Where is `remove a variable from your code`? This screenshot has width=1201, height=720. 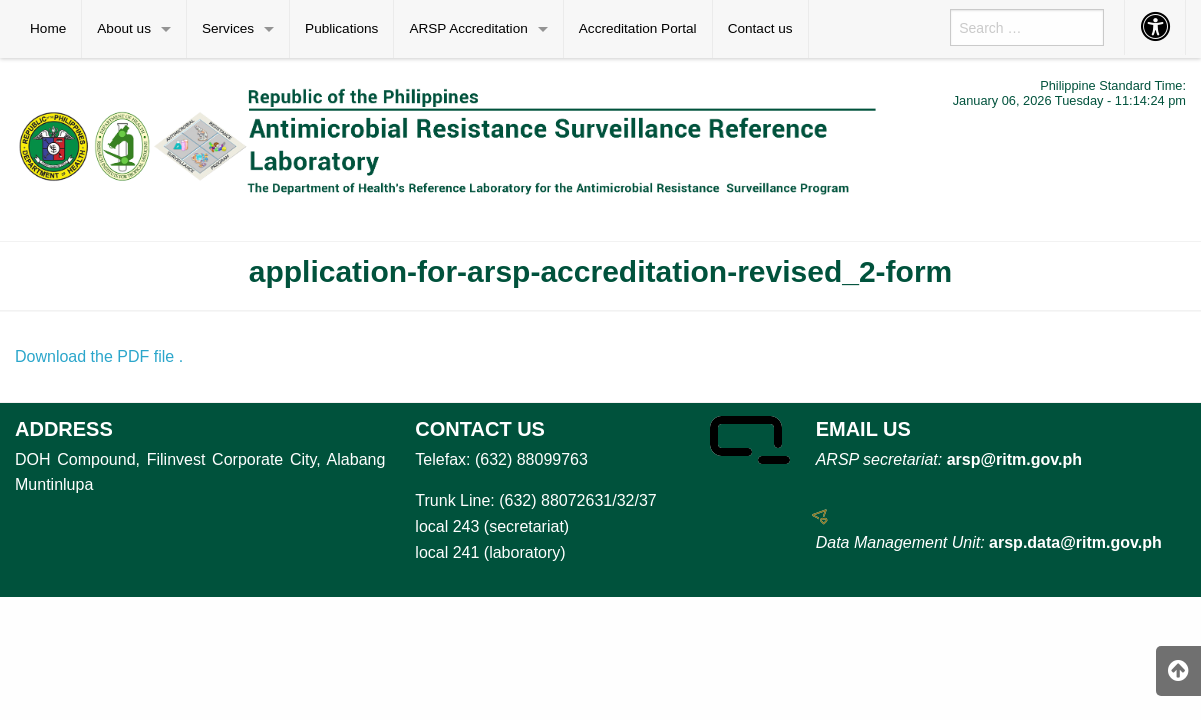 remove a variable from your code is located at coordinates (746, 436).